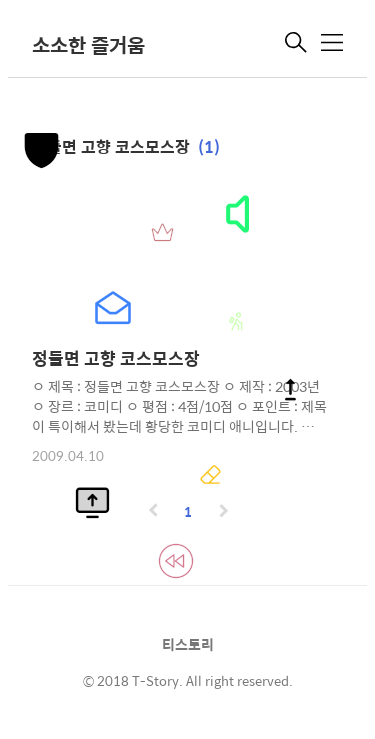 The image size is (375, 739). I want to click on upgrade to a newer version, so click(290, 389).